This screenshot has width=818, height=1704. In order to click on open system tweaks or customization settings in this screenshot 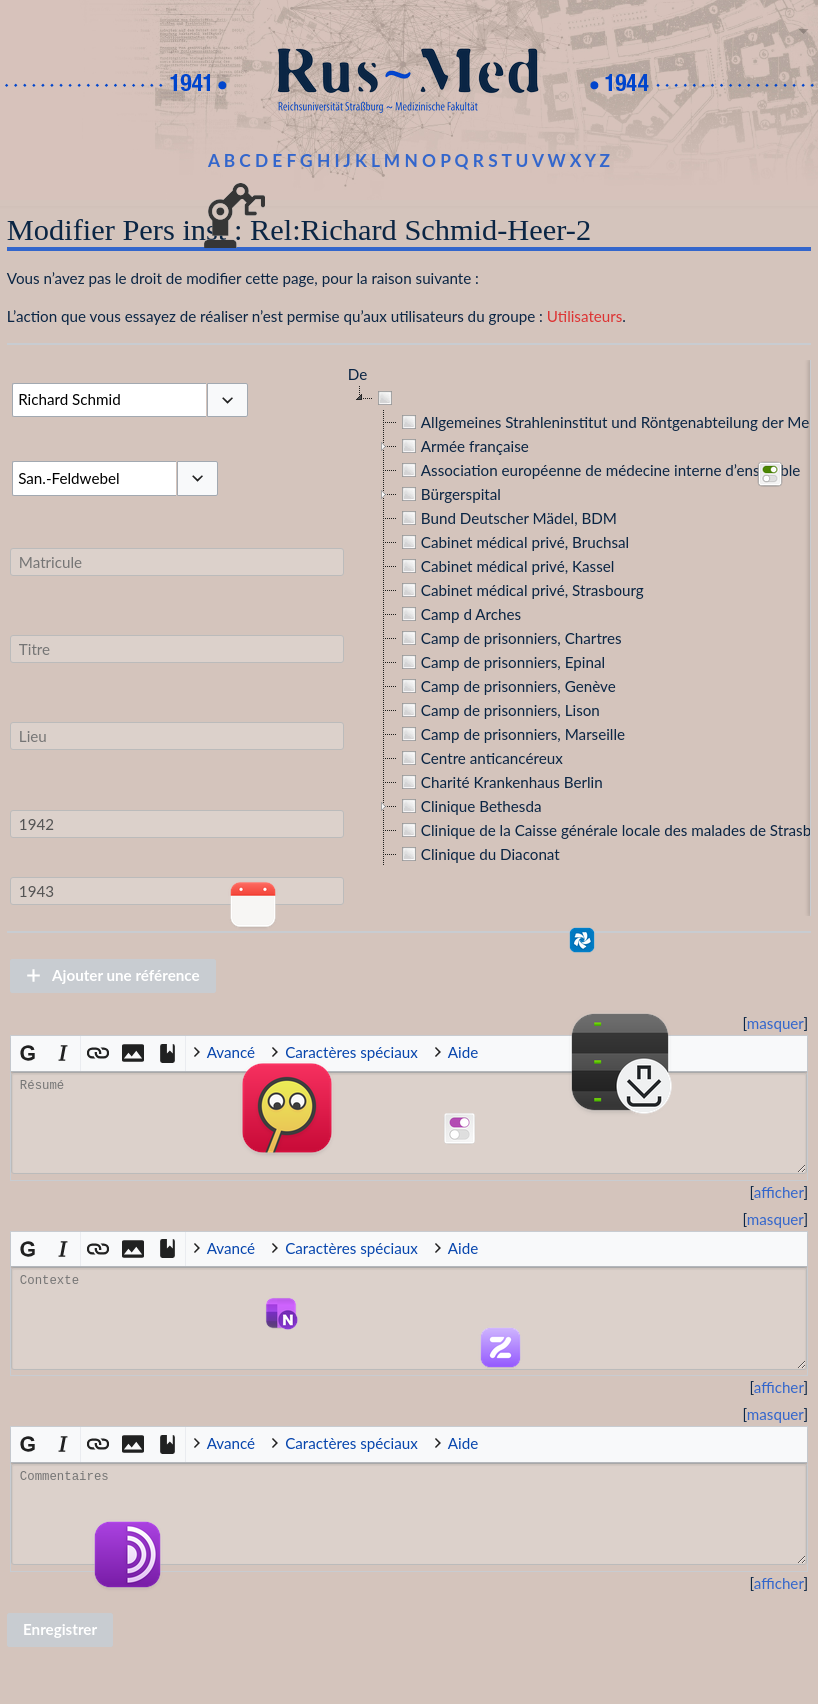, I will do `click(459, 1128)`.